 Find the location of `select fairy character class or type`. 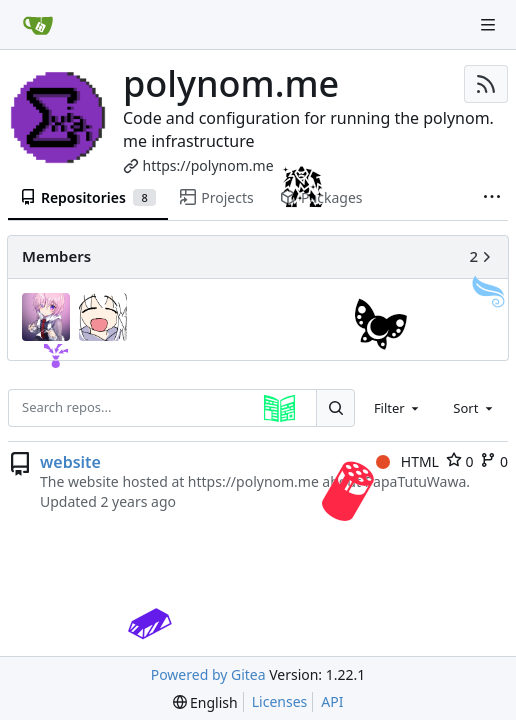

select fairy character class or type is located at coordinates (381, 324).